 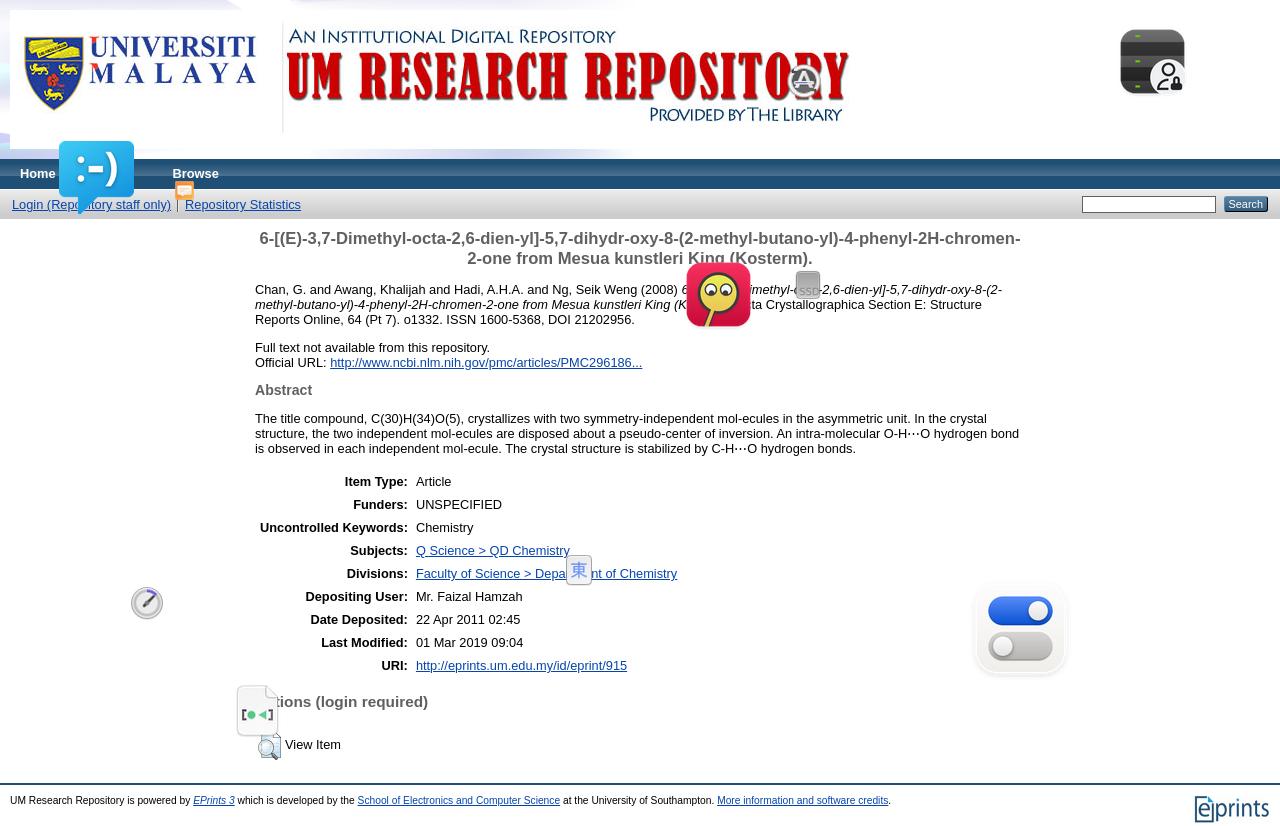 I want to click on launch gnome mahjongg tile matching game, so click(x=579, y=570).